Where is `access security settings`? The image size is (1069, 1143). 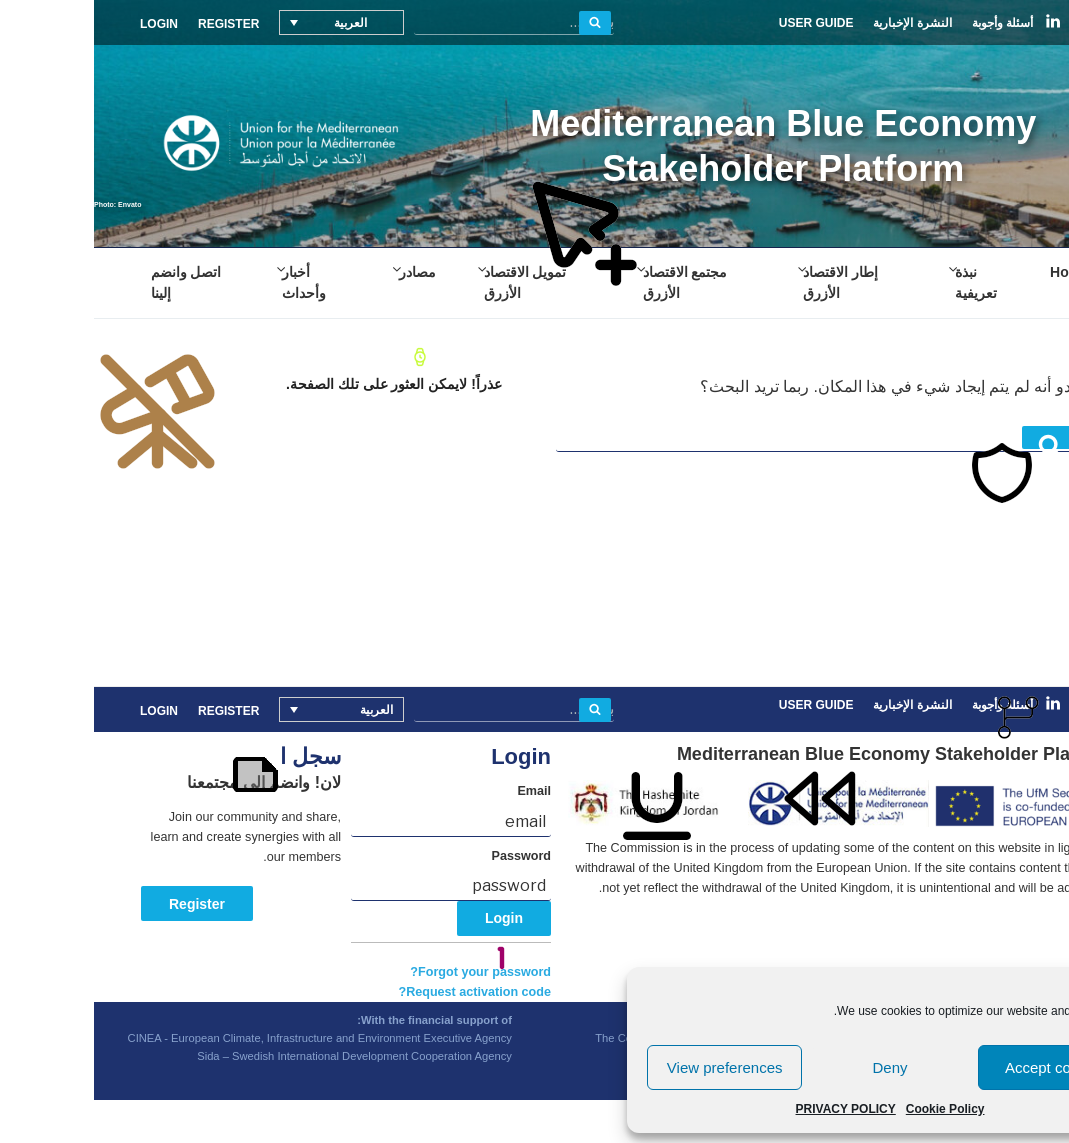
access security settings is located at coordinates (1002, 473).